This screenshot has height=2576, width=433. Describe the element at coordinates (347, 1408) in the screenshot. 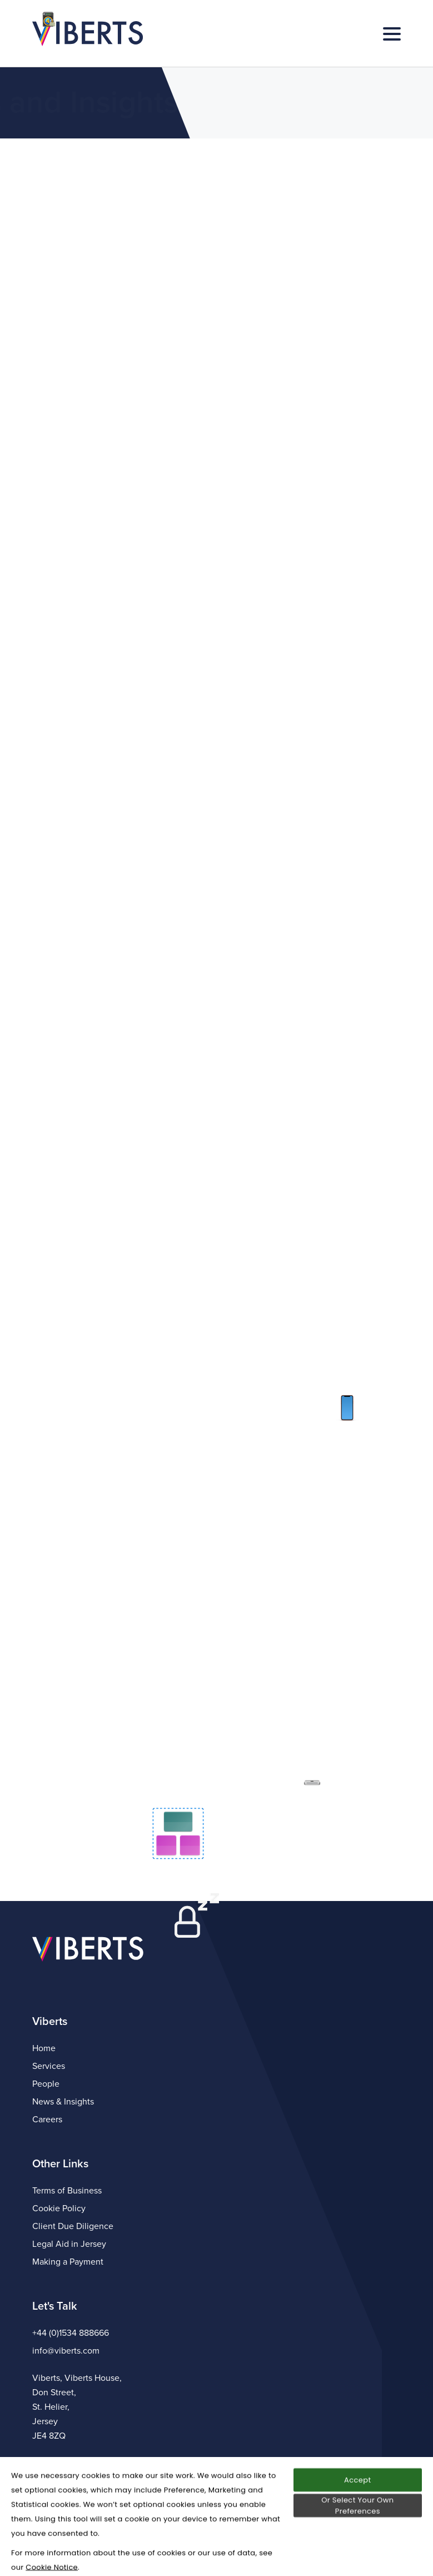

I see `iPhone XR device connected to your Mac` at that location.